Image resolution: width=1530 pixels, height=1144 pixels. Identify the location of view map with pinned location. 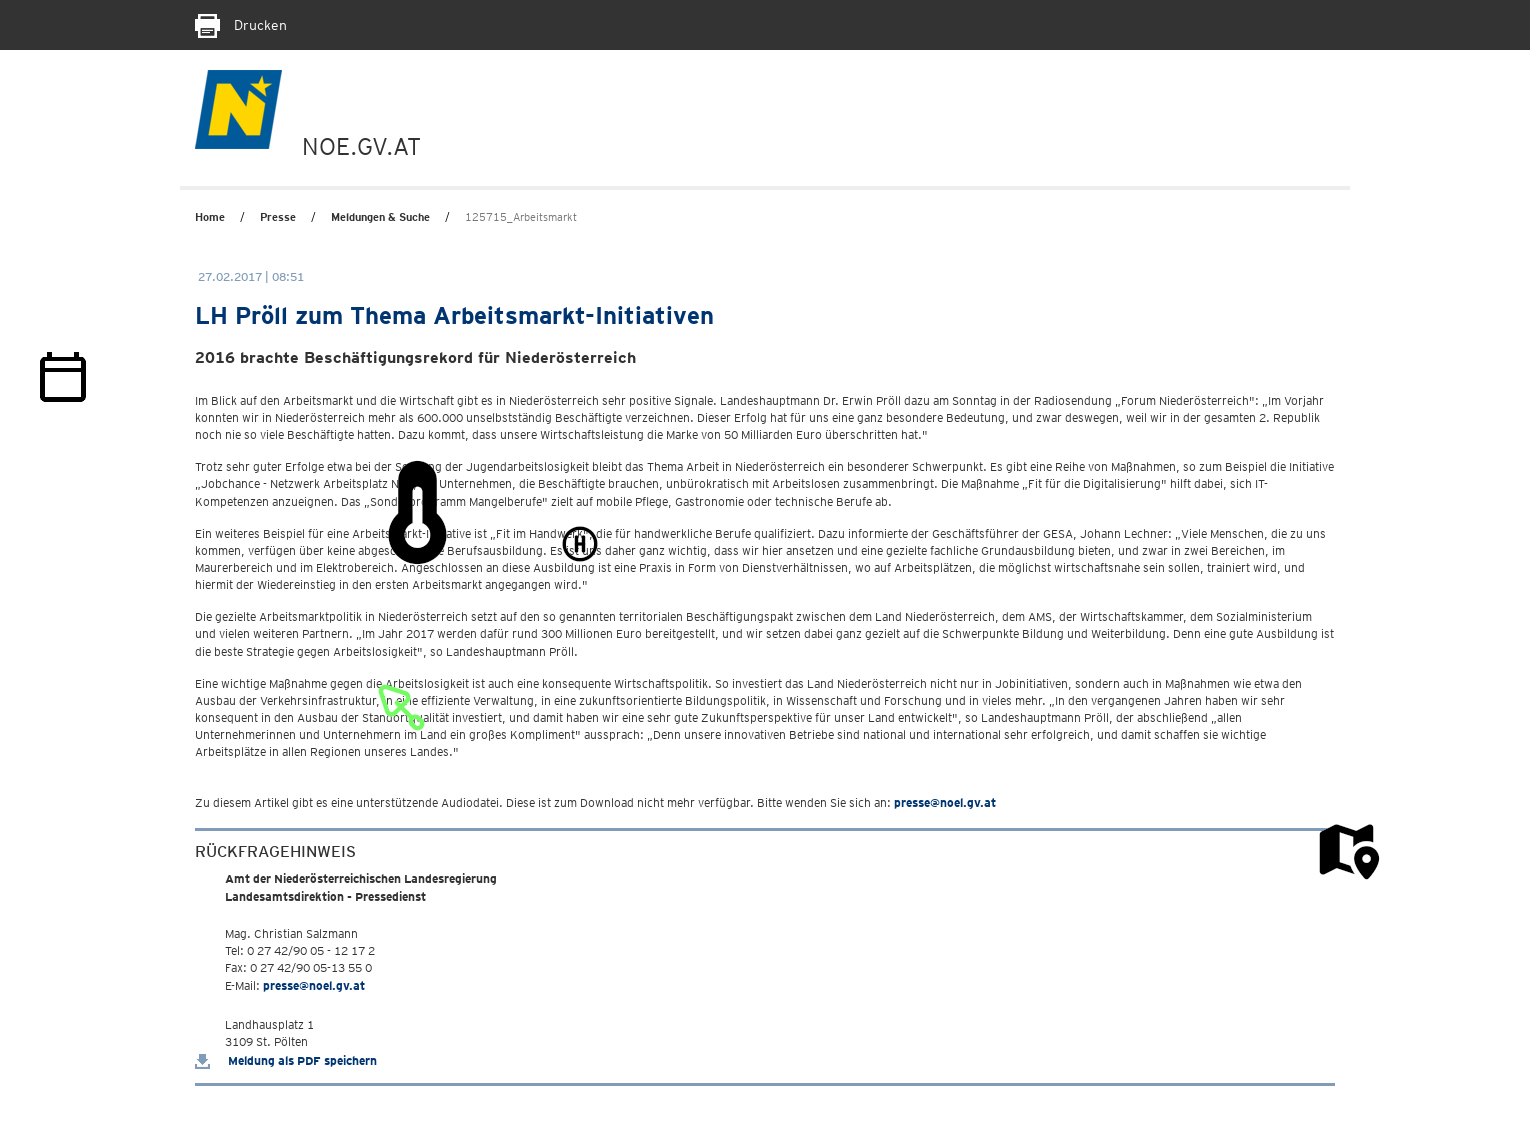
(1346, 849).